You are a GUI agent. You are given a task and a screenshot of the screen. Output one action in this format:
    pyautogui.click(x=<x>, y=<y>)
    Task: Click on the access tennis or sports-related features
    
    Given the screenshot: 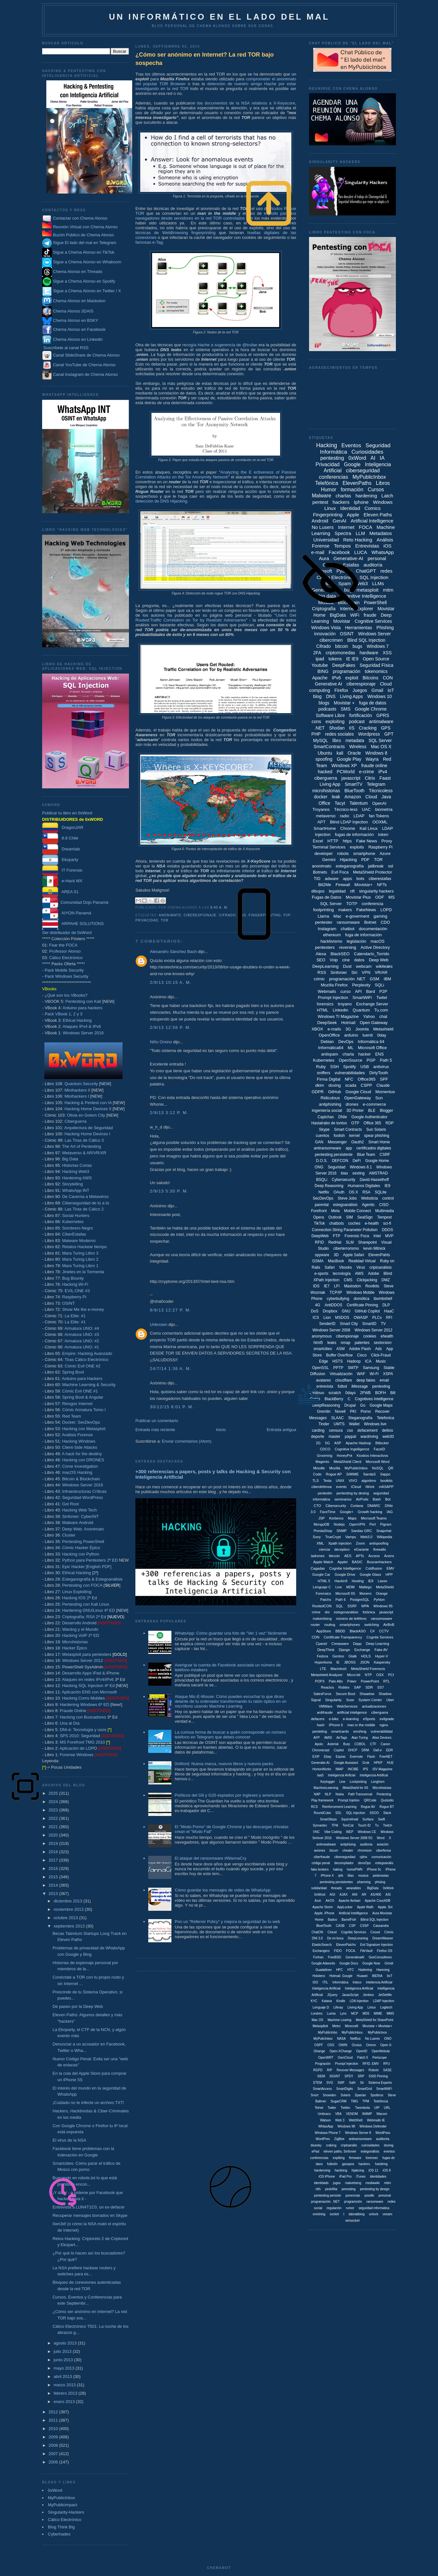 What is the action you would take?
    pyautogui.click(x=230, y=2187)
    